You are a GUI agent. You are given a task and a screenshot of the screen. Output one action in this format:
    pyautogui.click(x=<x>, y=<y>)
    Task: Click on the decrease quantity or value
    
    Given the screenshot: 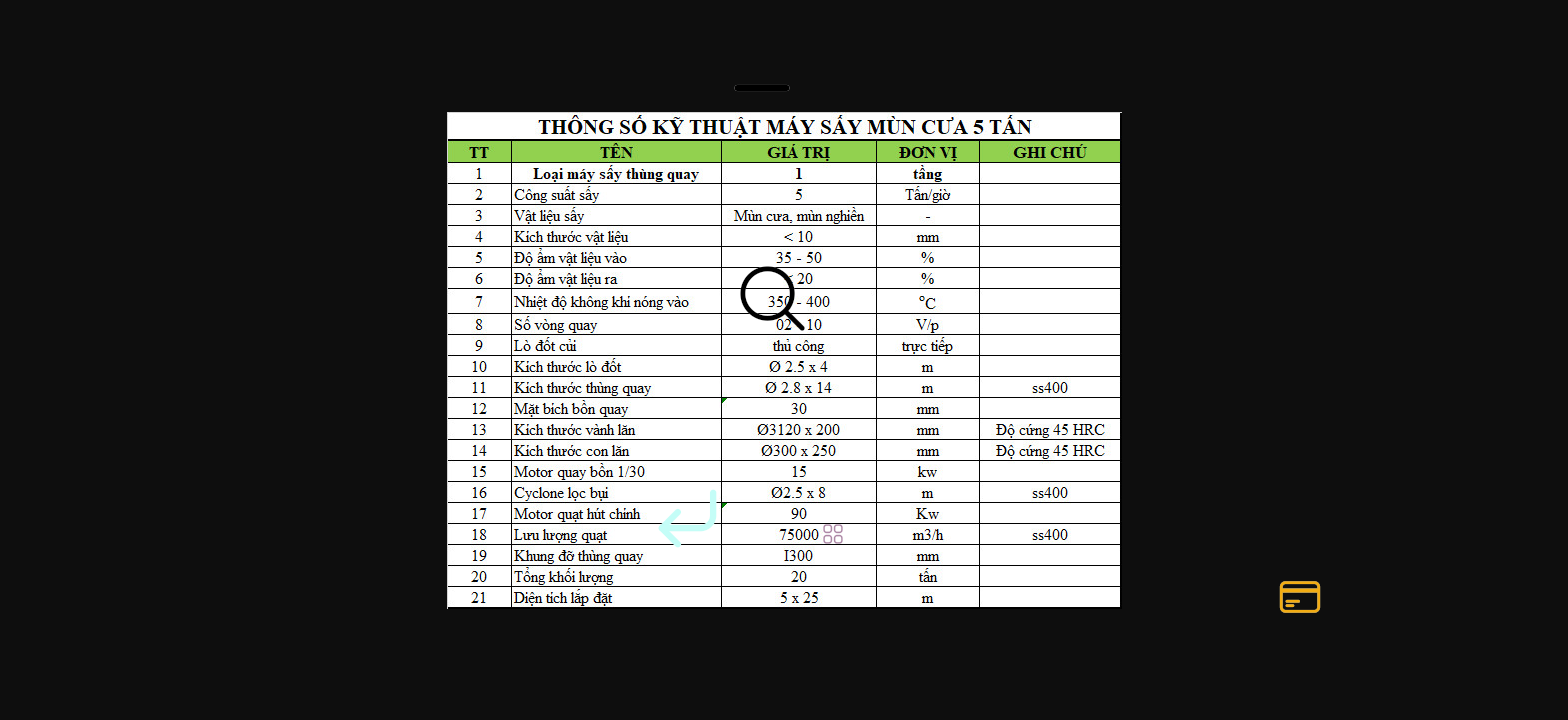 What is the action you would take?
    pyautogui.click(x=762, y=88)
    